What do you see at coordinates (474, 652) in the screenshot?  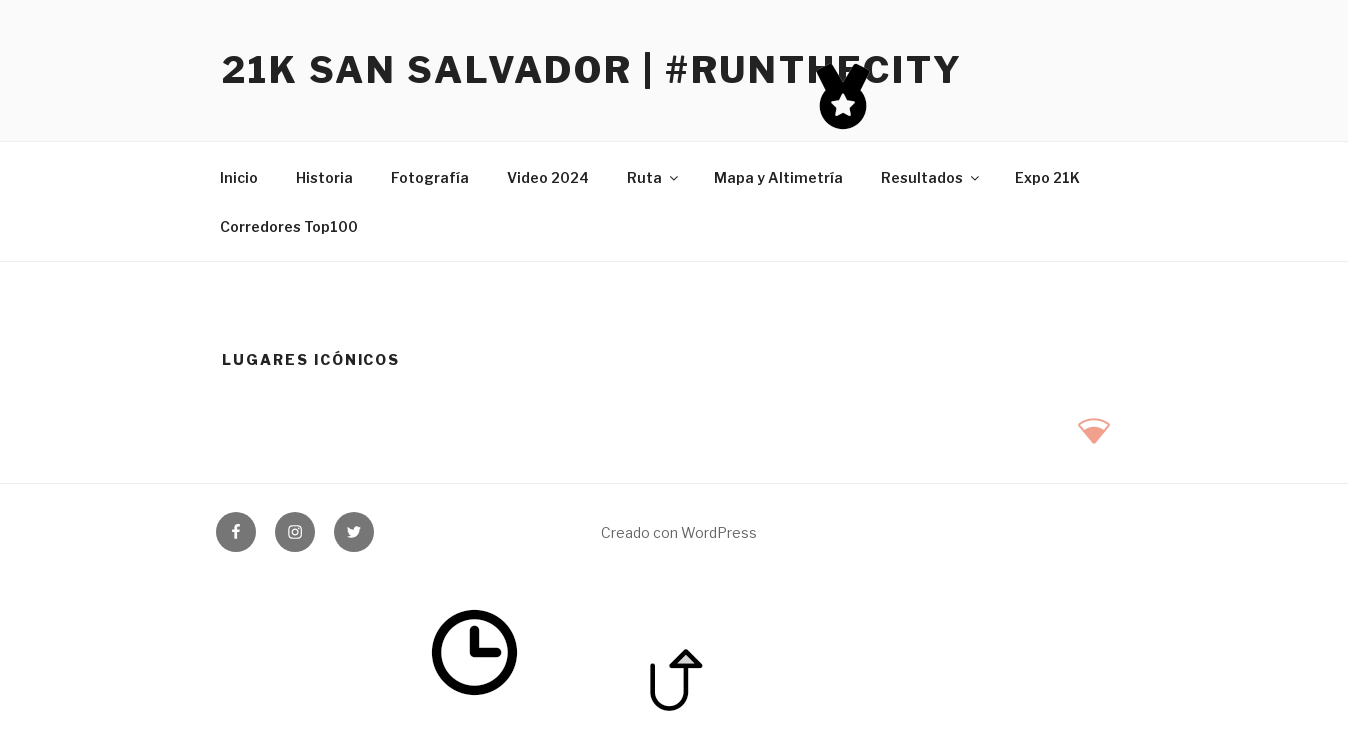 I see `view time or clock settings` at bounding box center [474, 652].